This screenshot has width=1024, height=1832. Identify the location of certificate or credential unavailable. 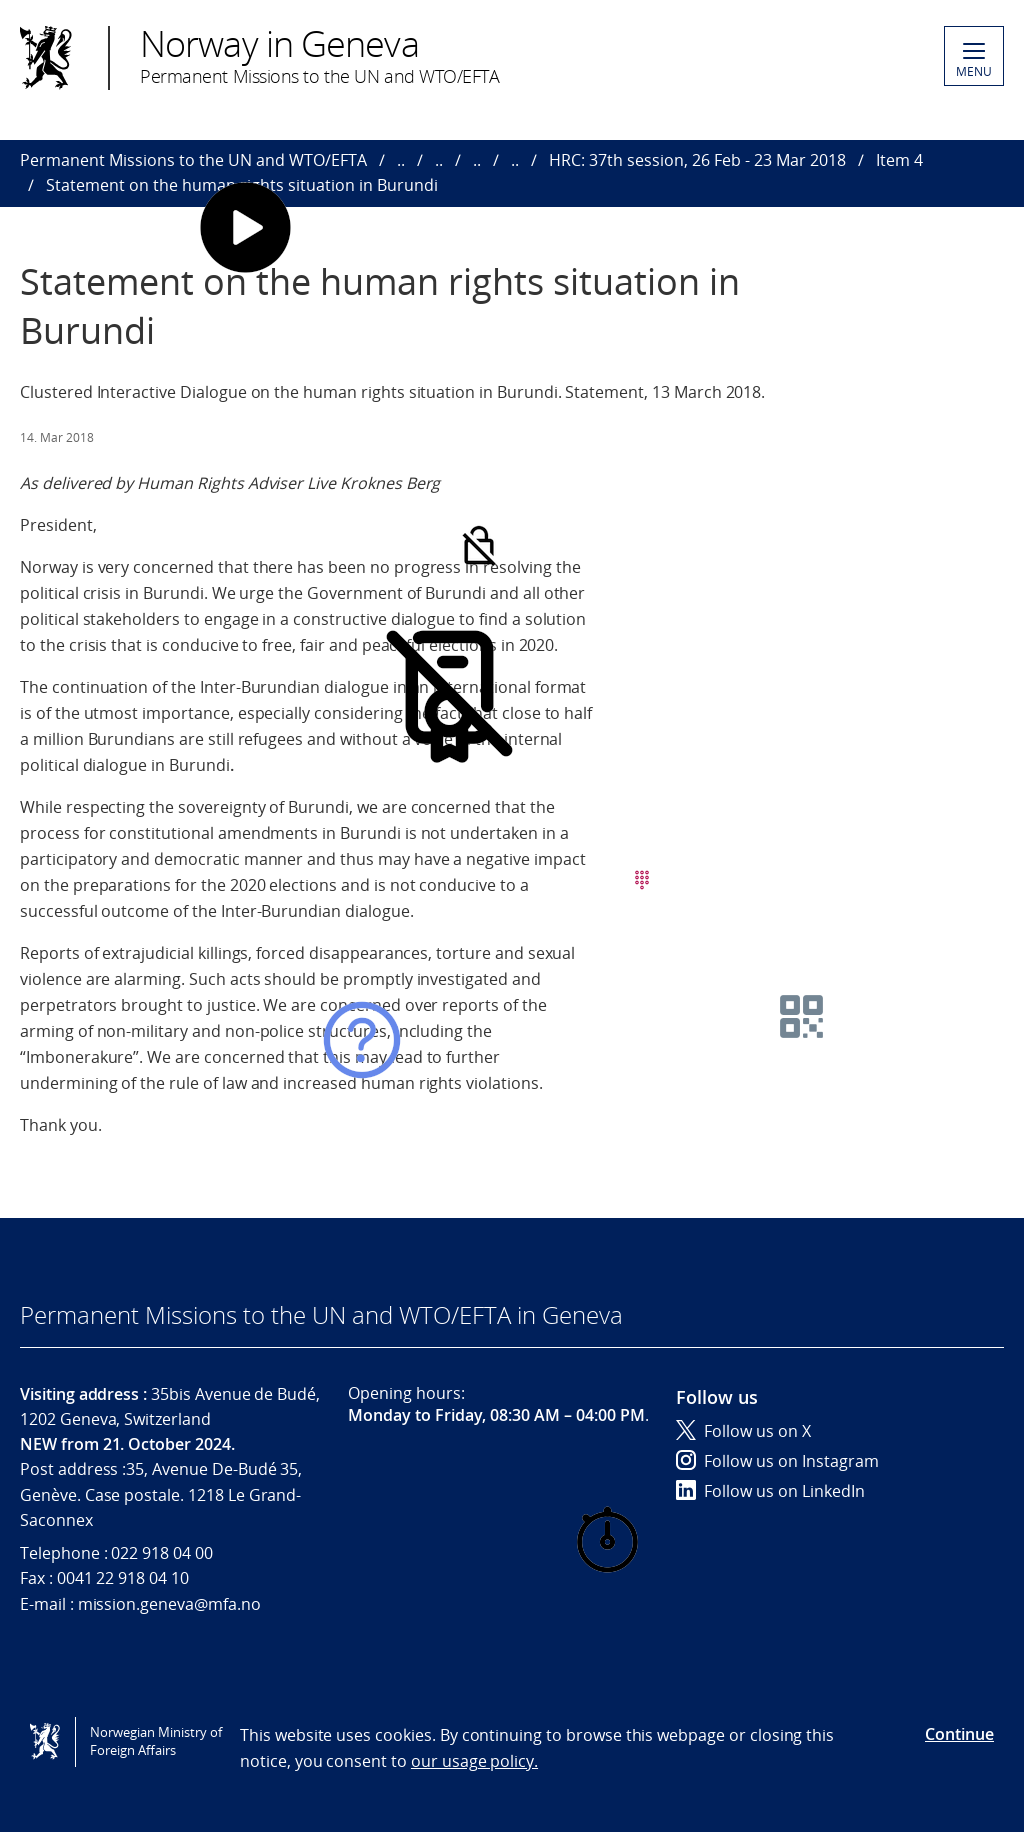
(449, 693).